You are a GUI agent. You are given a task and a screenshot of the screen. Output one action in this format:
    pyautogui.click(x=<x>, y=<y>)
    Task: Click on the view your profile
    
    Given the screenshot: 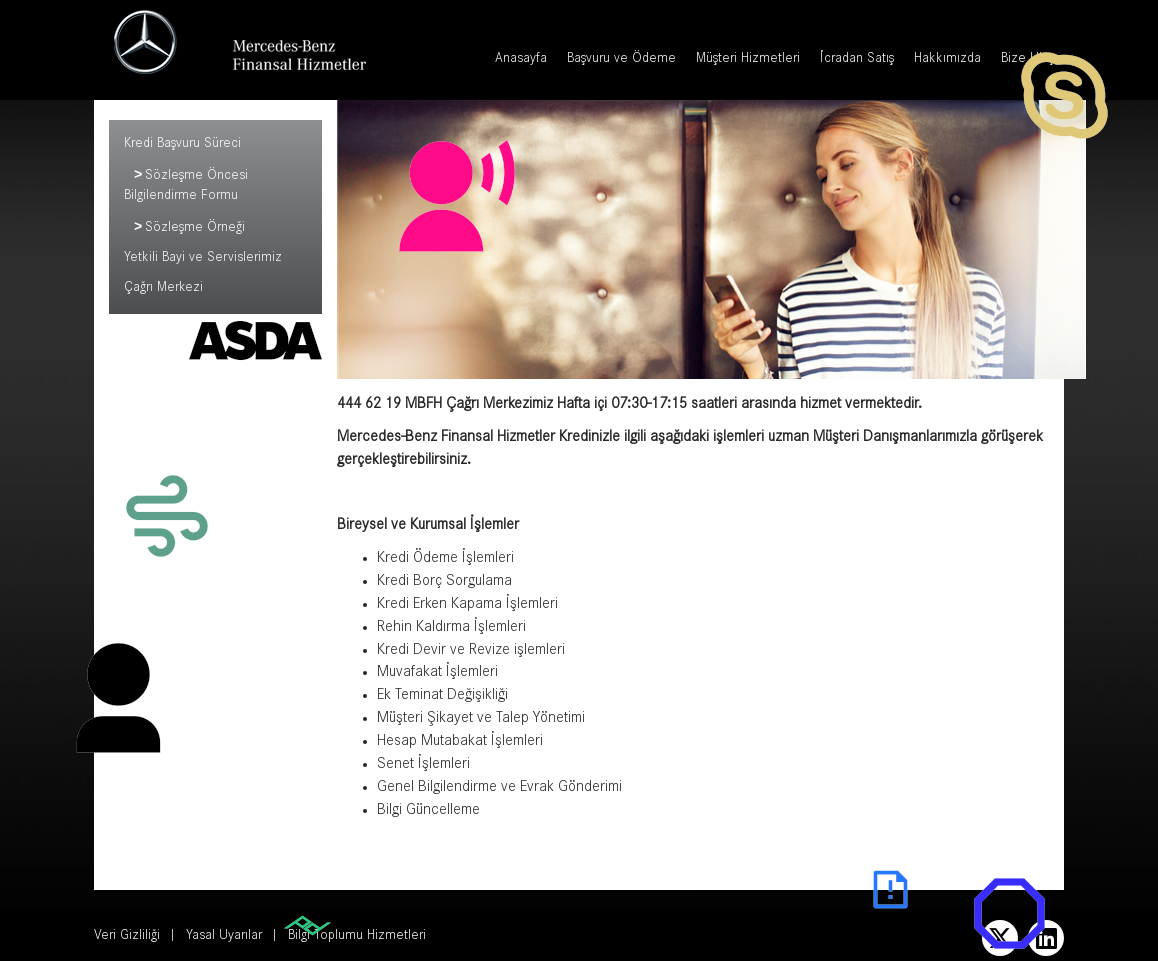 What is the action you would take?
    pyautogui.click(x=118, y=700)
    